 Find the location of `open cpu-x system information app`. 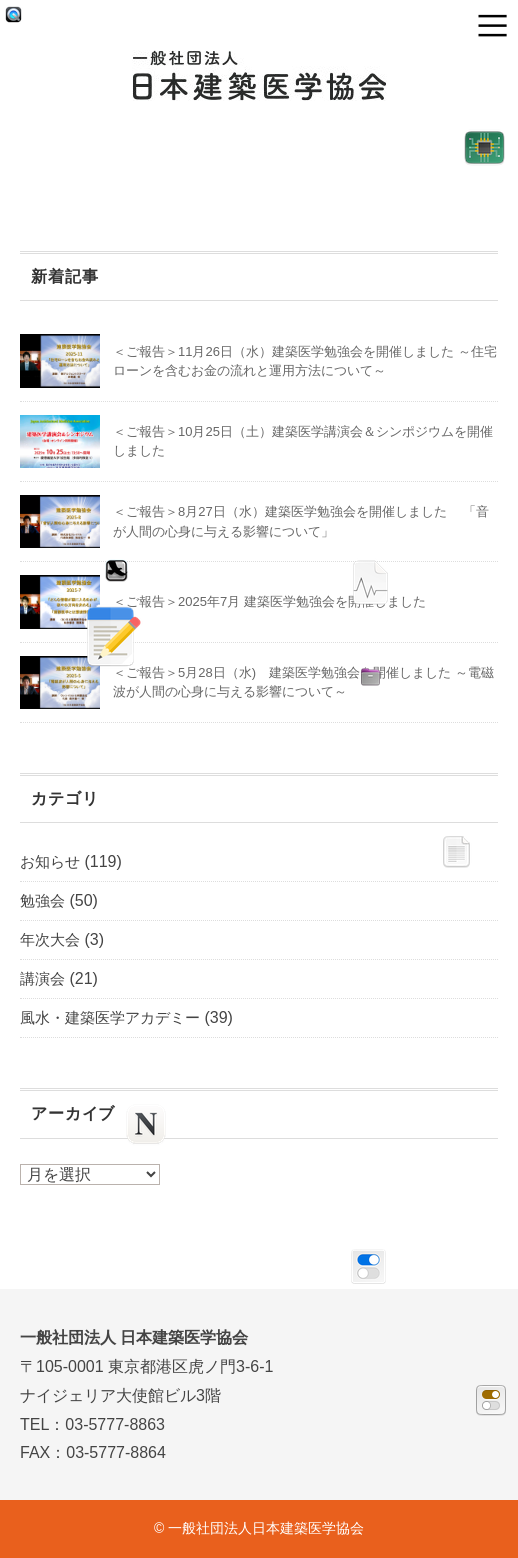

open cpu-x system information app is located at coordinates (484, 147).